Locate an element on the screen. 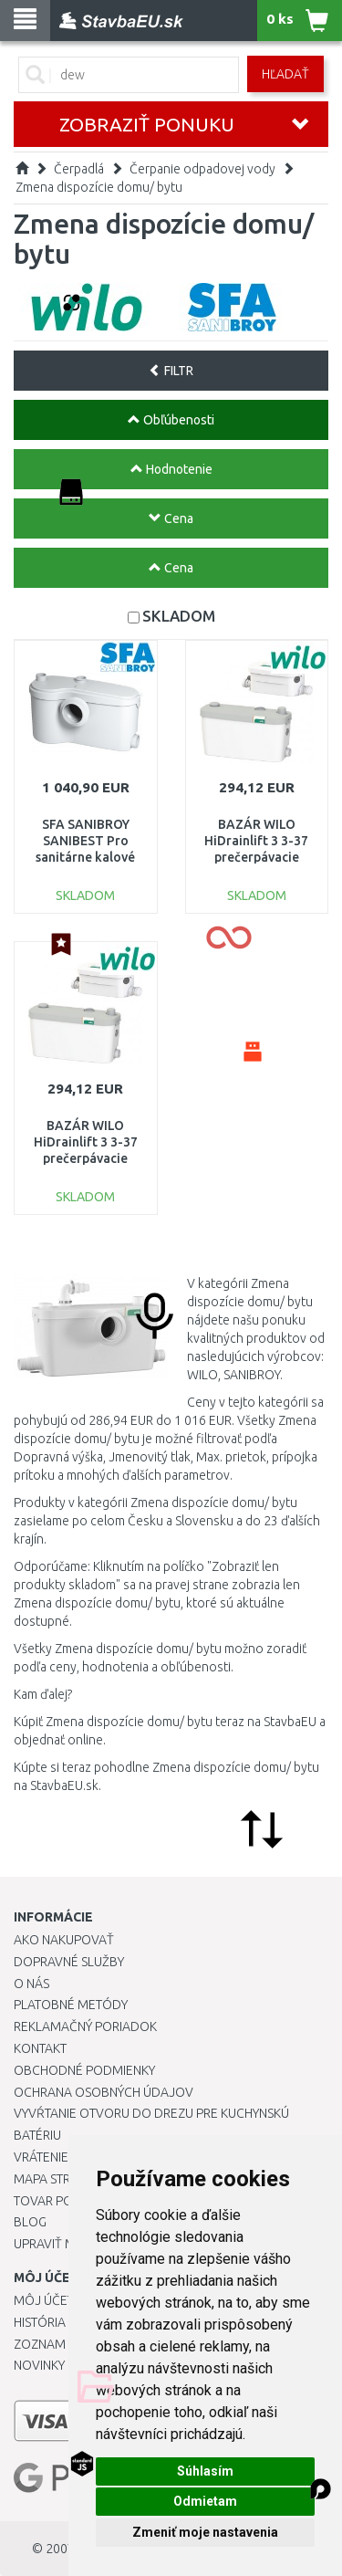 The width and height of the screenshot is (342, 2576). save item to favorites is located at coordinates (61, 944).